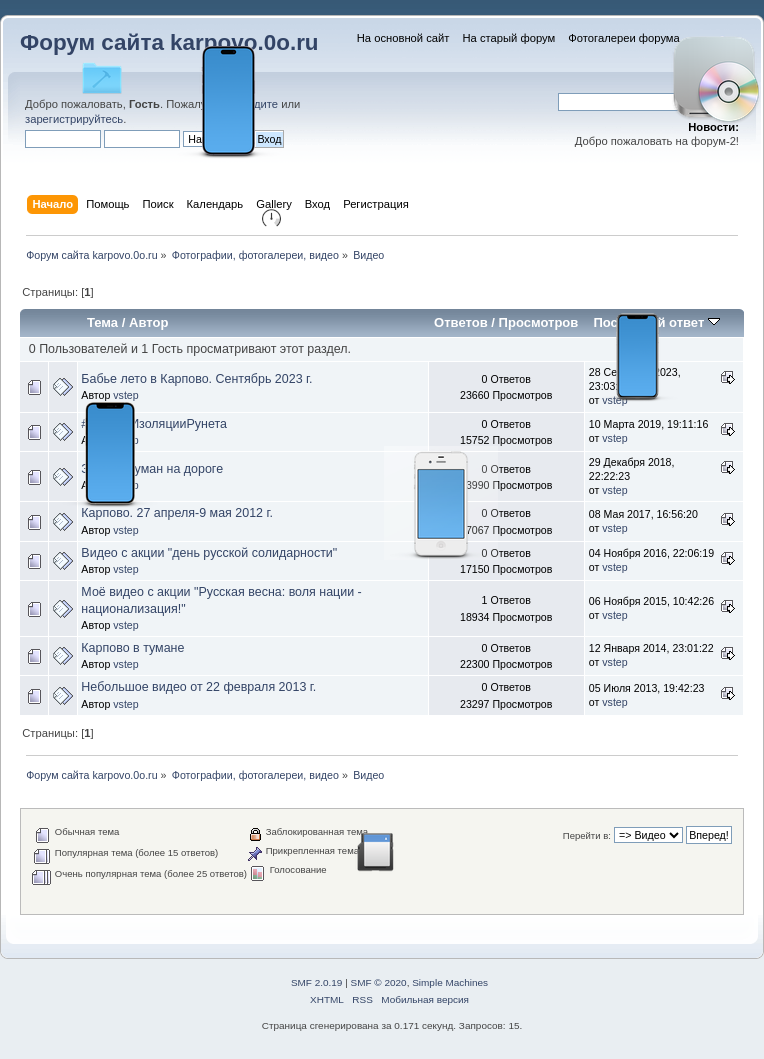 This screenshot has height=1059, width=764. Describe the element at coordinates (102, 78) in the screenshot. I see `open developer tools and resources folder` at that location.